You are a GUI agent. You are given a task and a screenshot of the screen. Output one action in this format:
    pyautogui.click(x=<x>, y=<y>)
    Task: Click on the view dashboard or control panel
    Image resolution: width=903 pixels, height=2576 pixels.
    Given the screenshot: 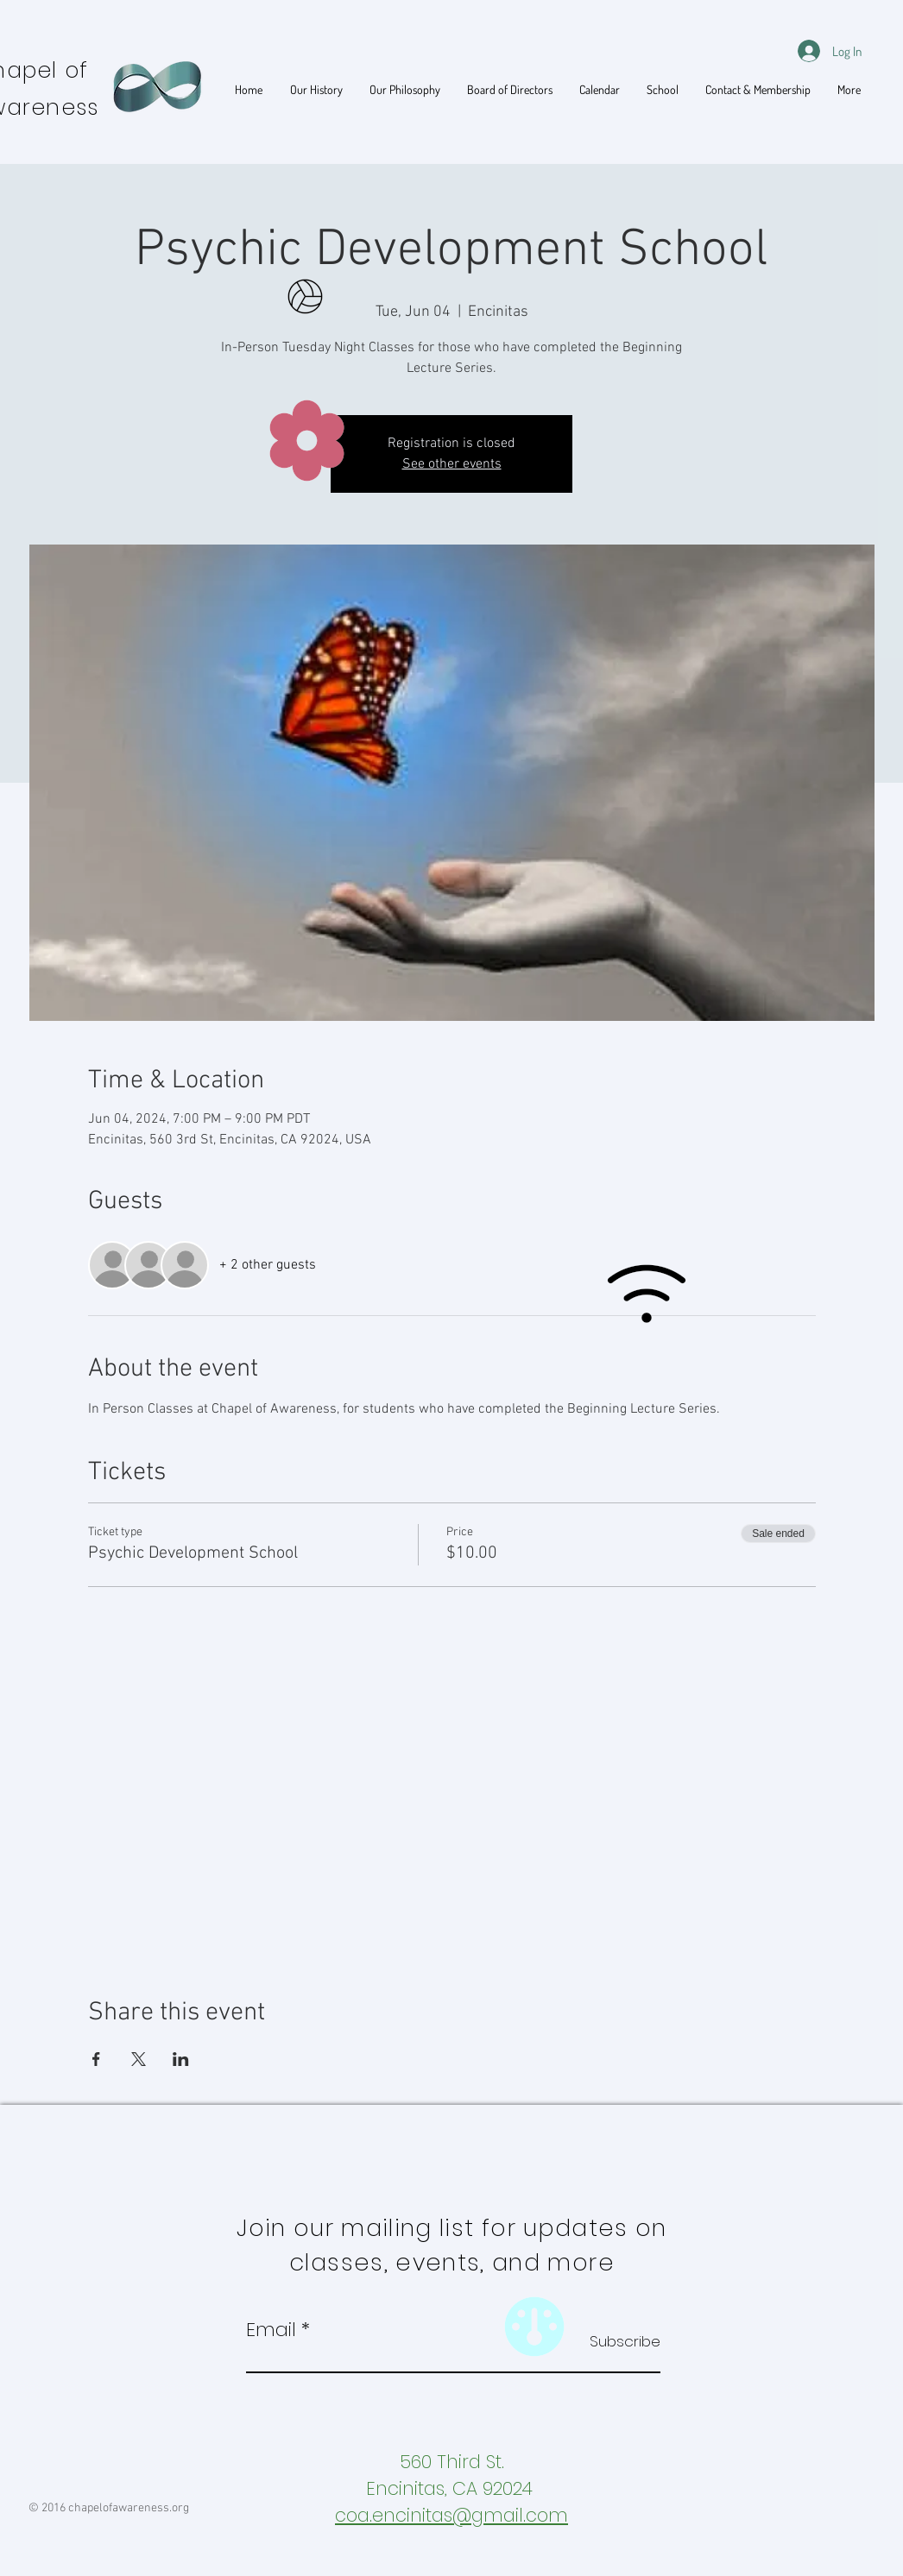 What is the action you would take?
    pyautogui.click(x=534, y=2327)
    